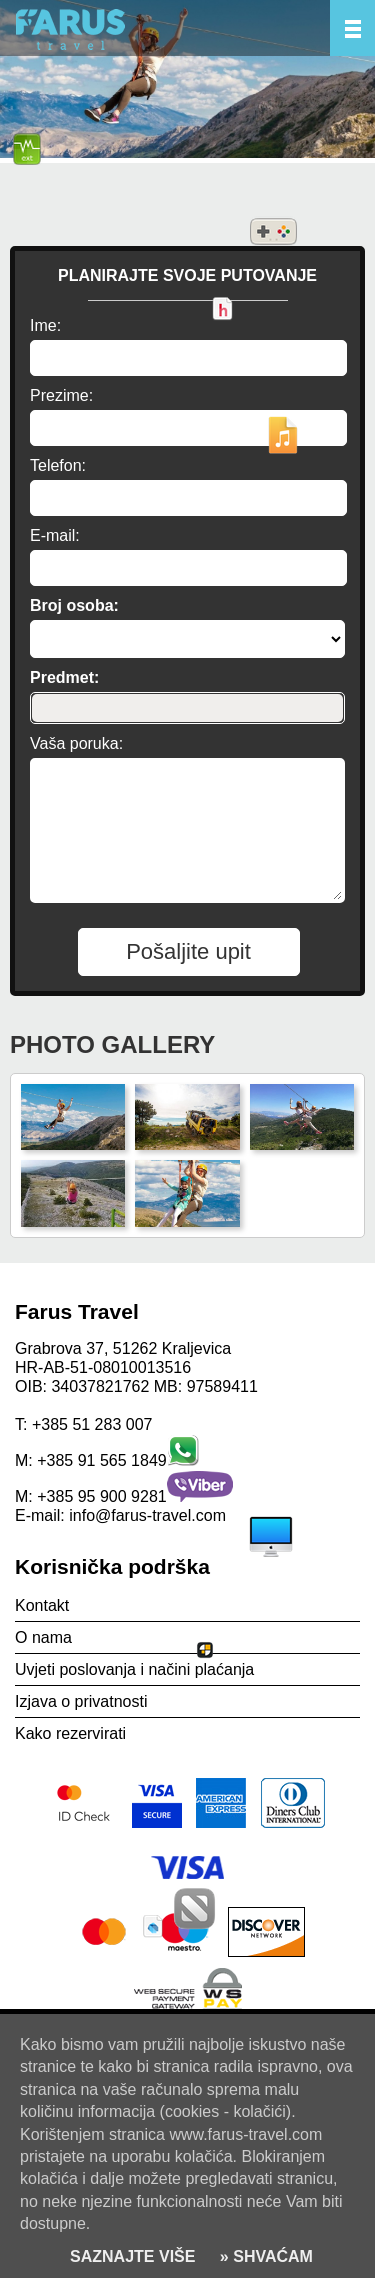 This screenshot has width=375, height=2278. I want to click on open games and entertainment apps, so click(273, 231).